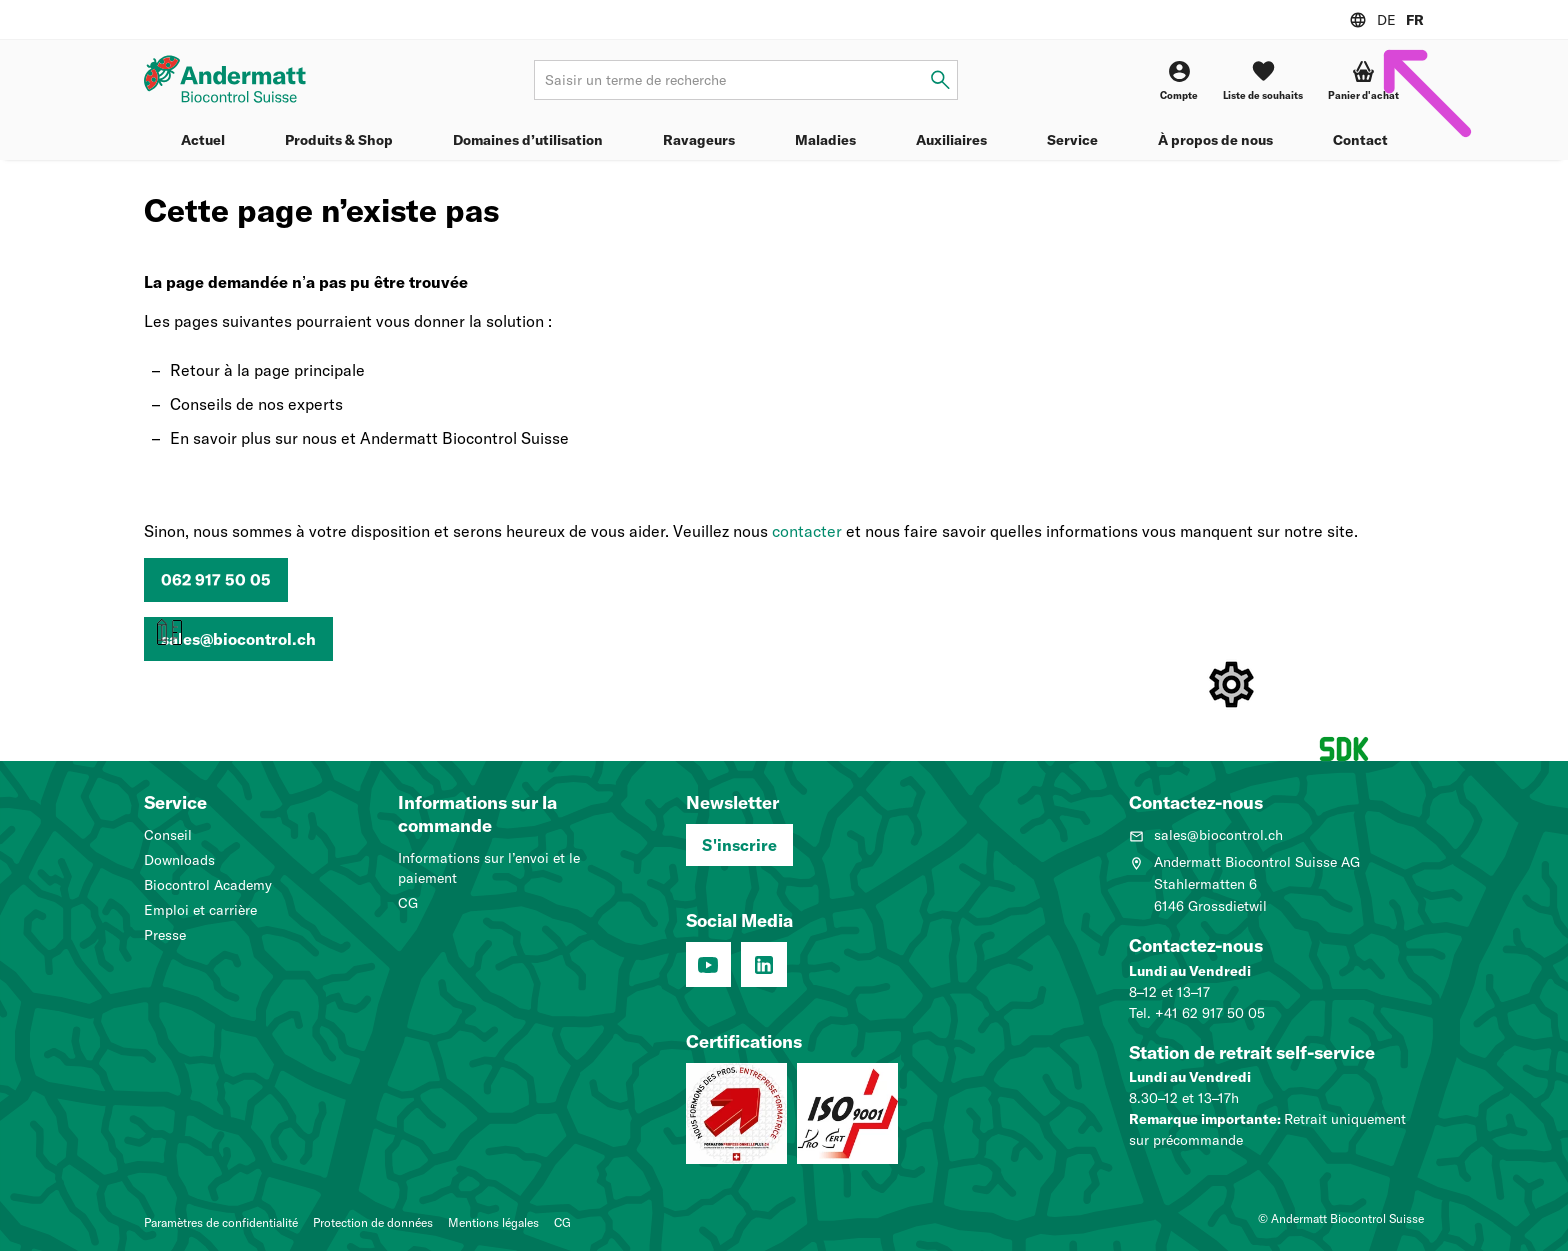 The width and height of the screenshot is (1568, 1251). I want to click on access design or drawing tools, so click(169, 632).